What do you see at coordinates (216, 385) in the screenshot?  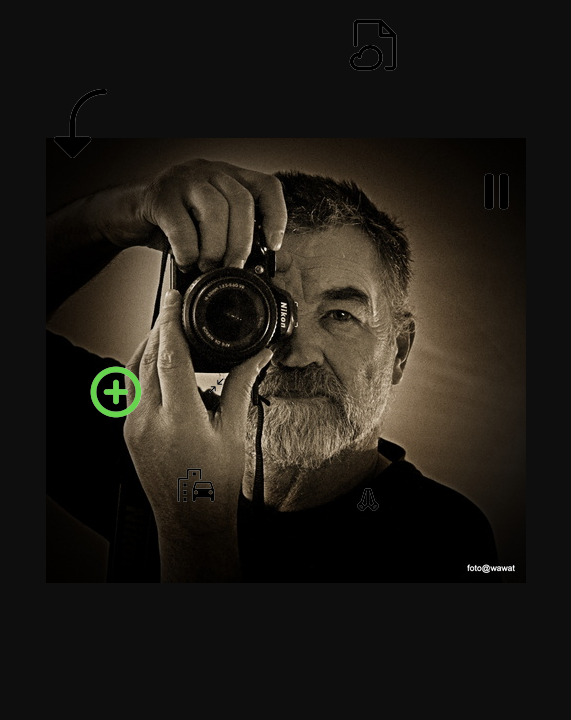 I see `minimize or collapse the current window` at bounding box center [216, 385].